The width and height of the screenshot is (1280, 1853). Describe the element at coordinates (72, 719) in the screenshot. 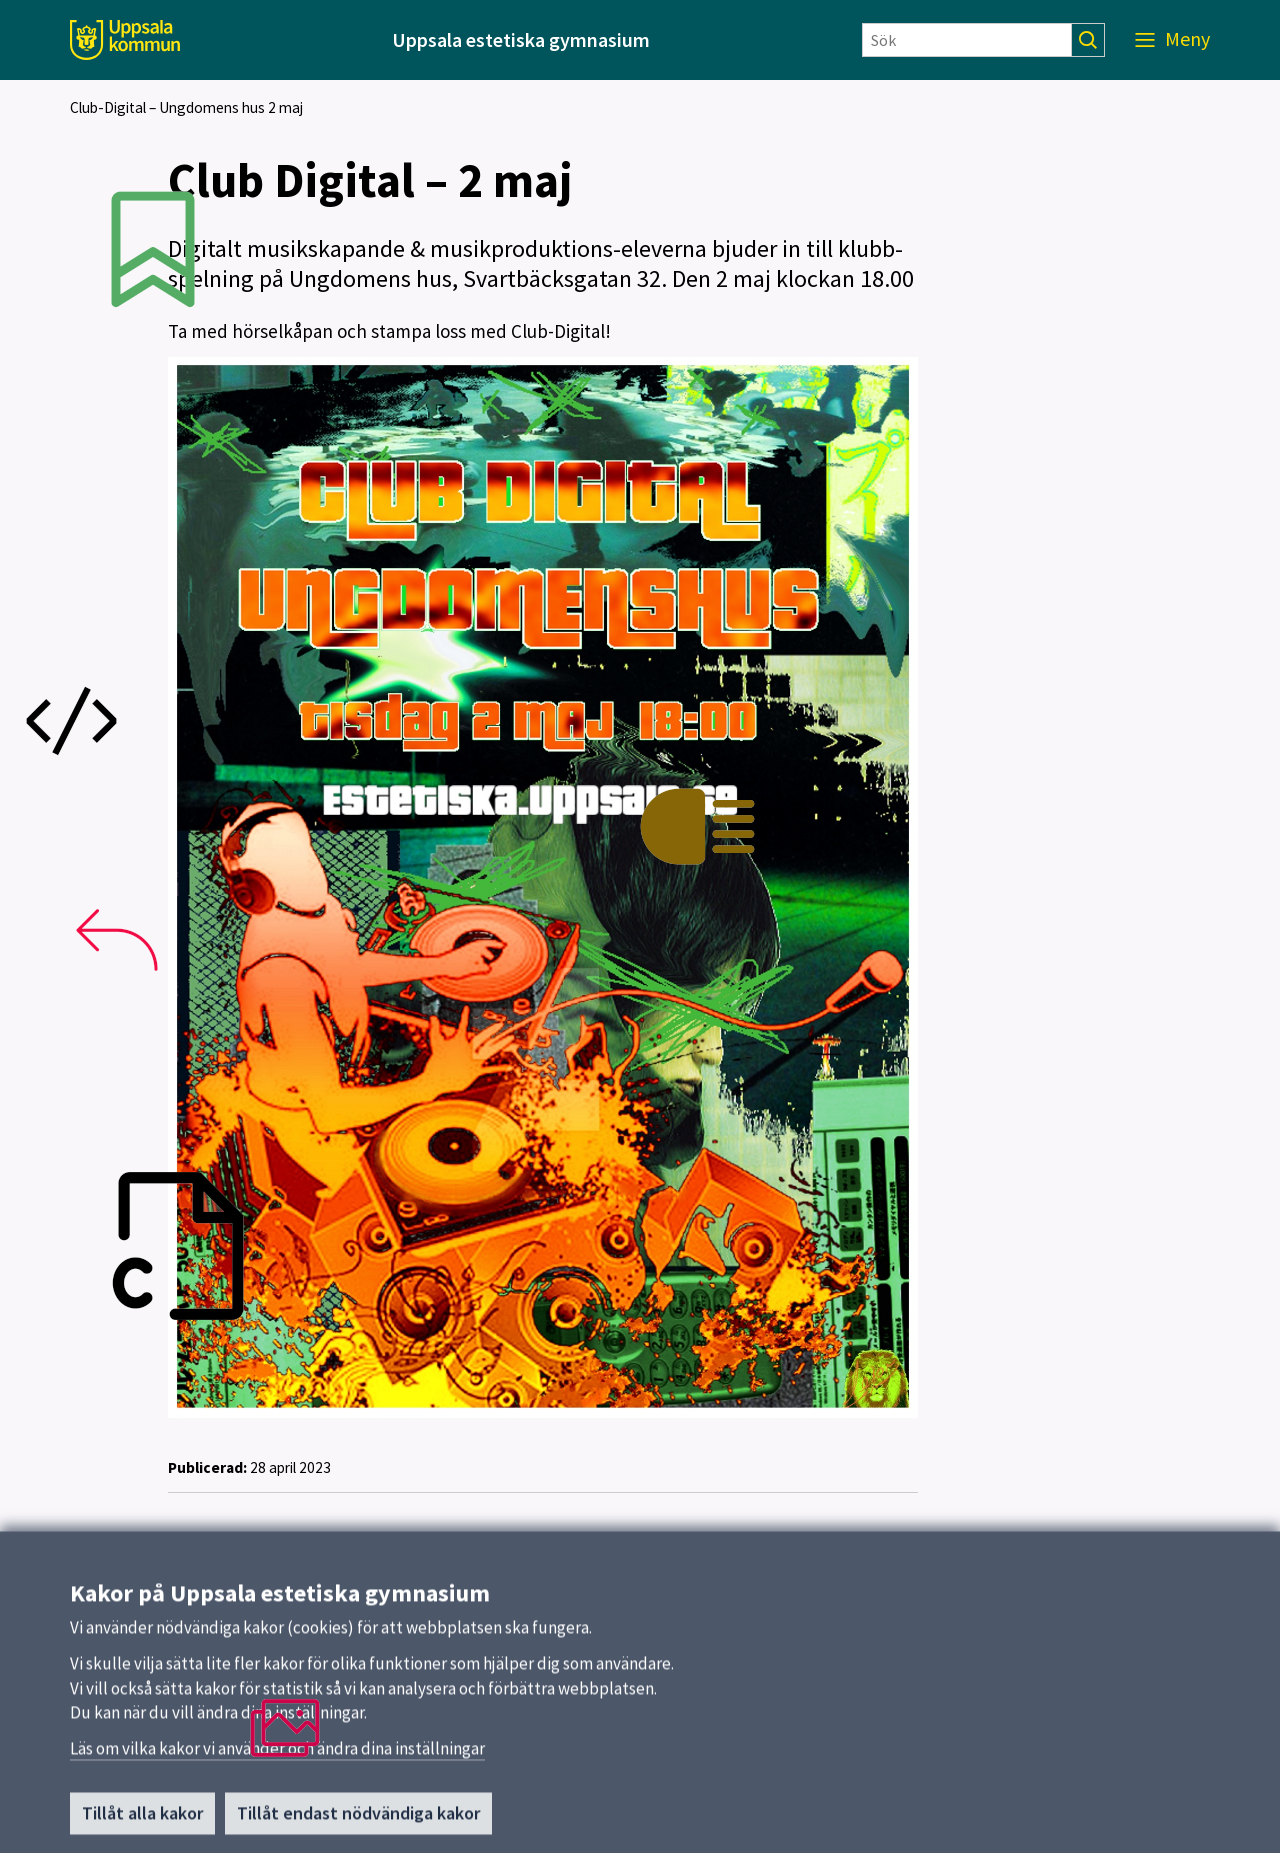

I see `view or edit source code` at that location.